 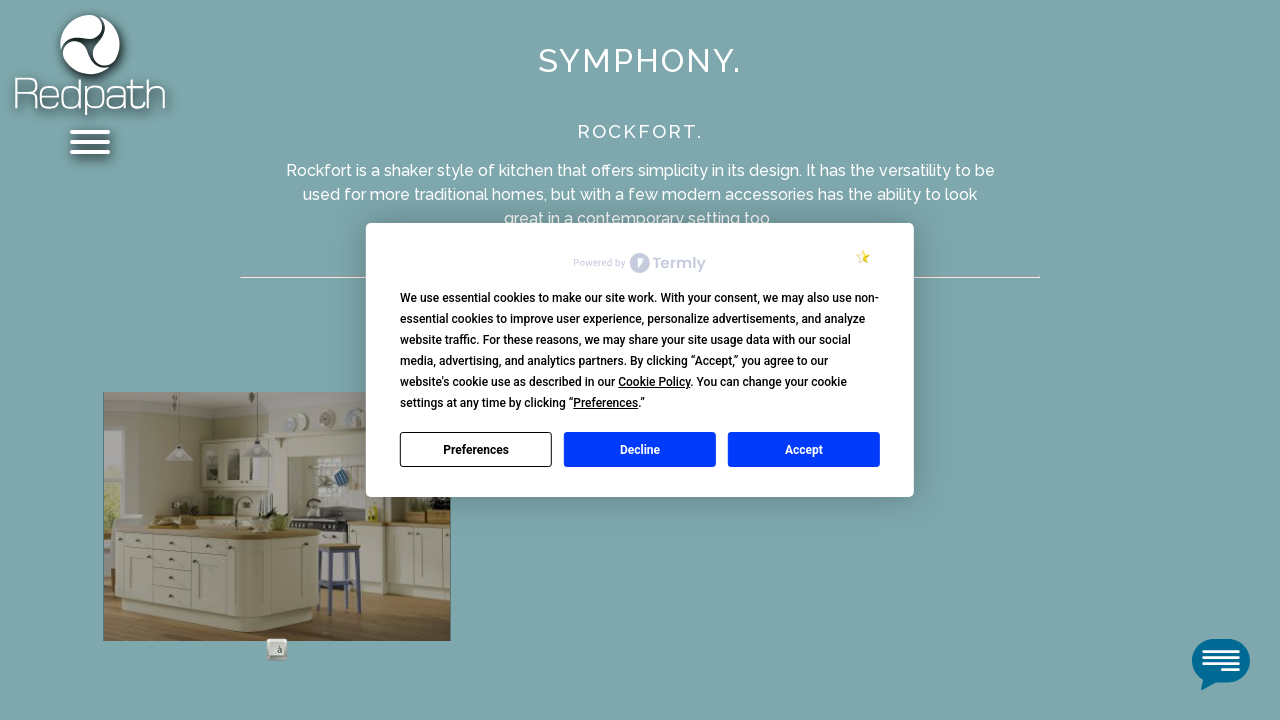 I want to click on indicates a partial or half rating, so click(x=863, y=257).